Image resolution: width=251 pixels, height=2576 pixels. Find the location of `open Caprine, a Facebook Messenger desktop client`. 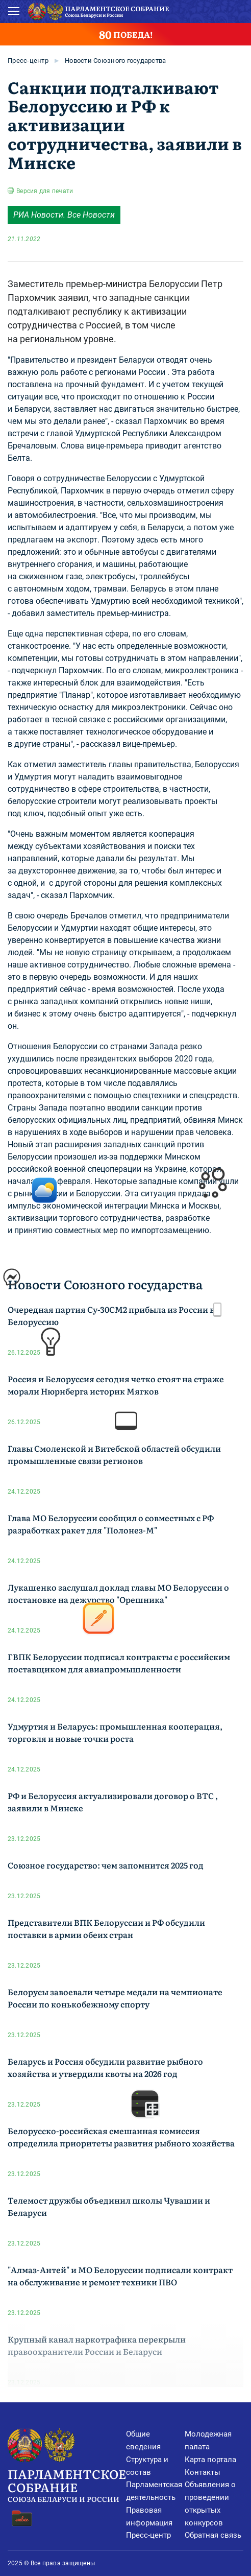

open Caprine, a Facebook Messenger desktop client is located at coordinates (12, 1277).